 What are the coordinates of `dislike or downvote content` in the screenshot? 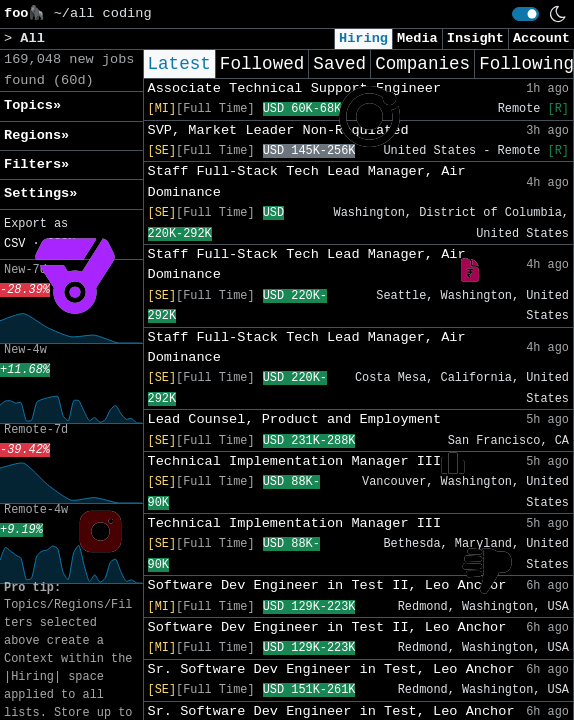 It's located at (487, 571).